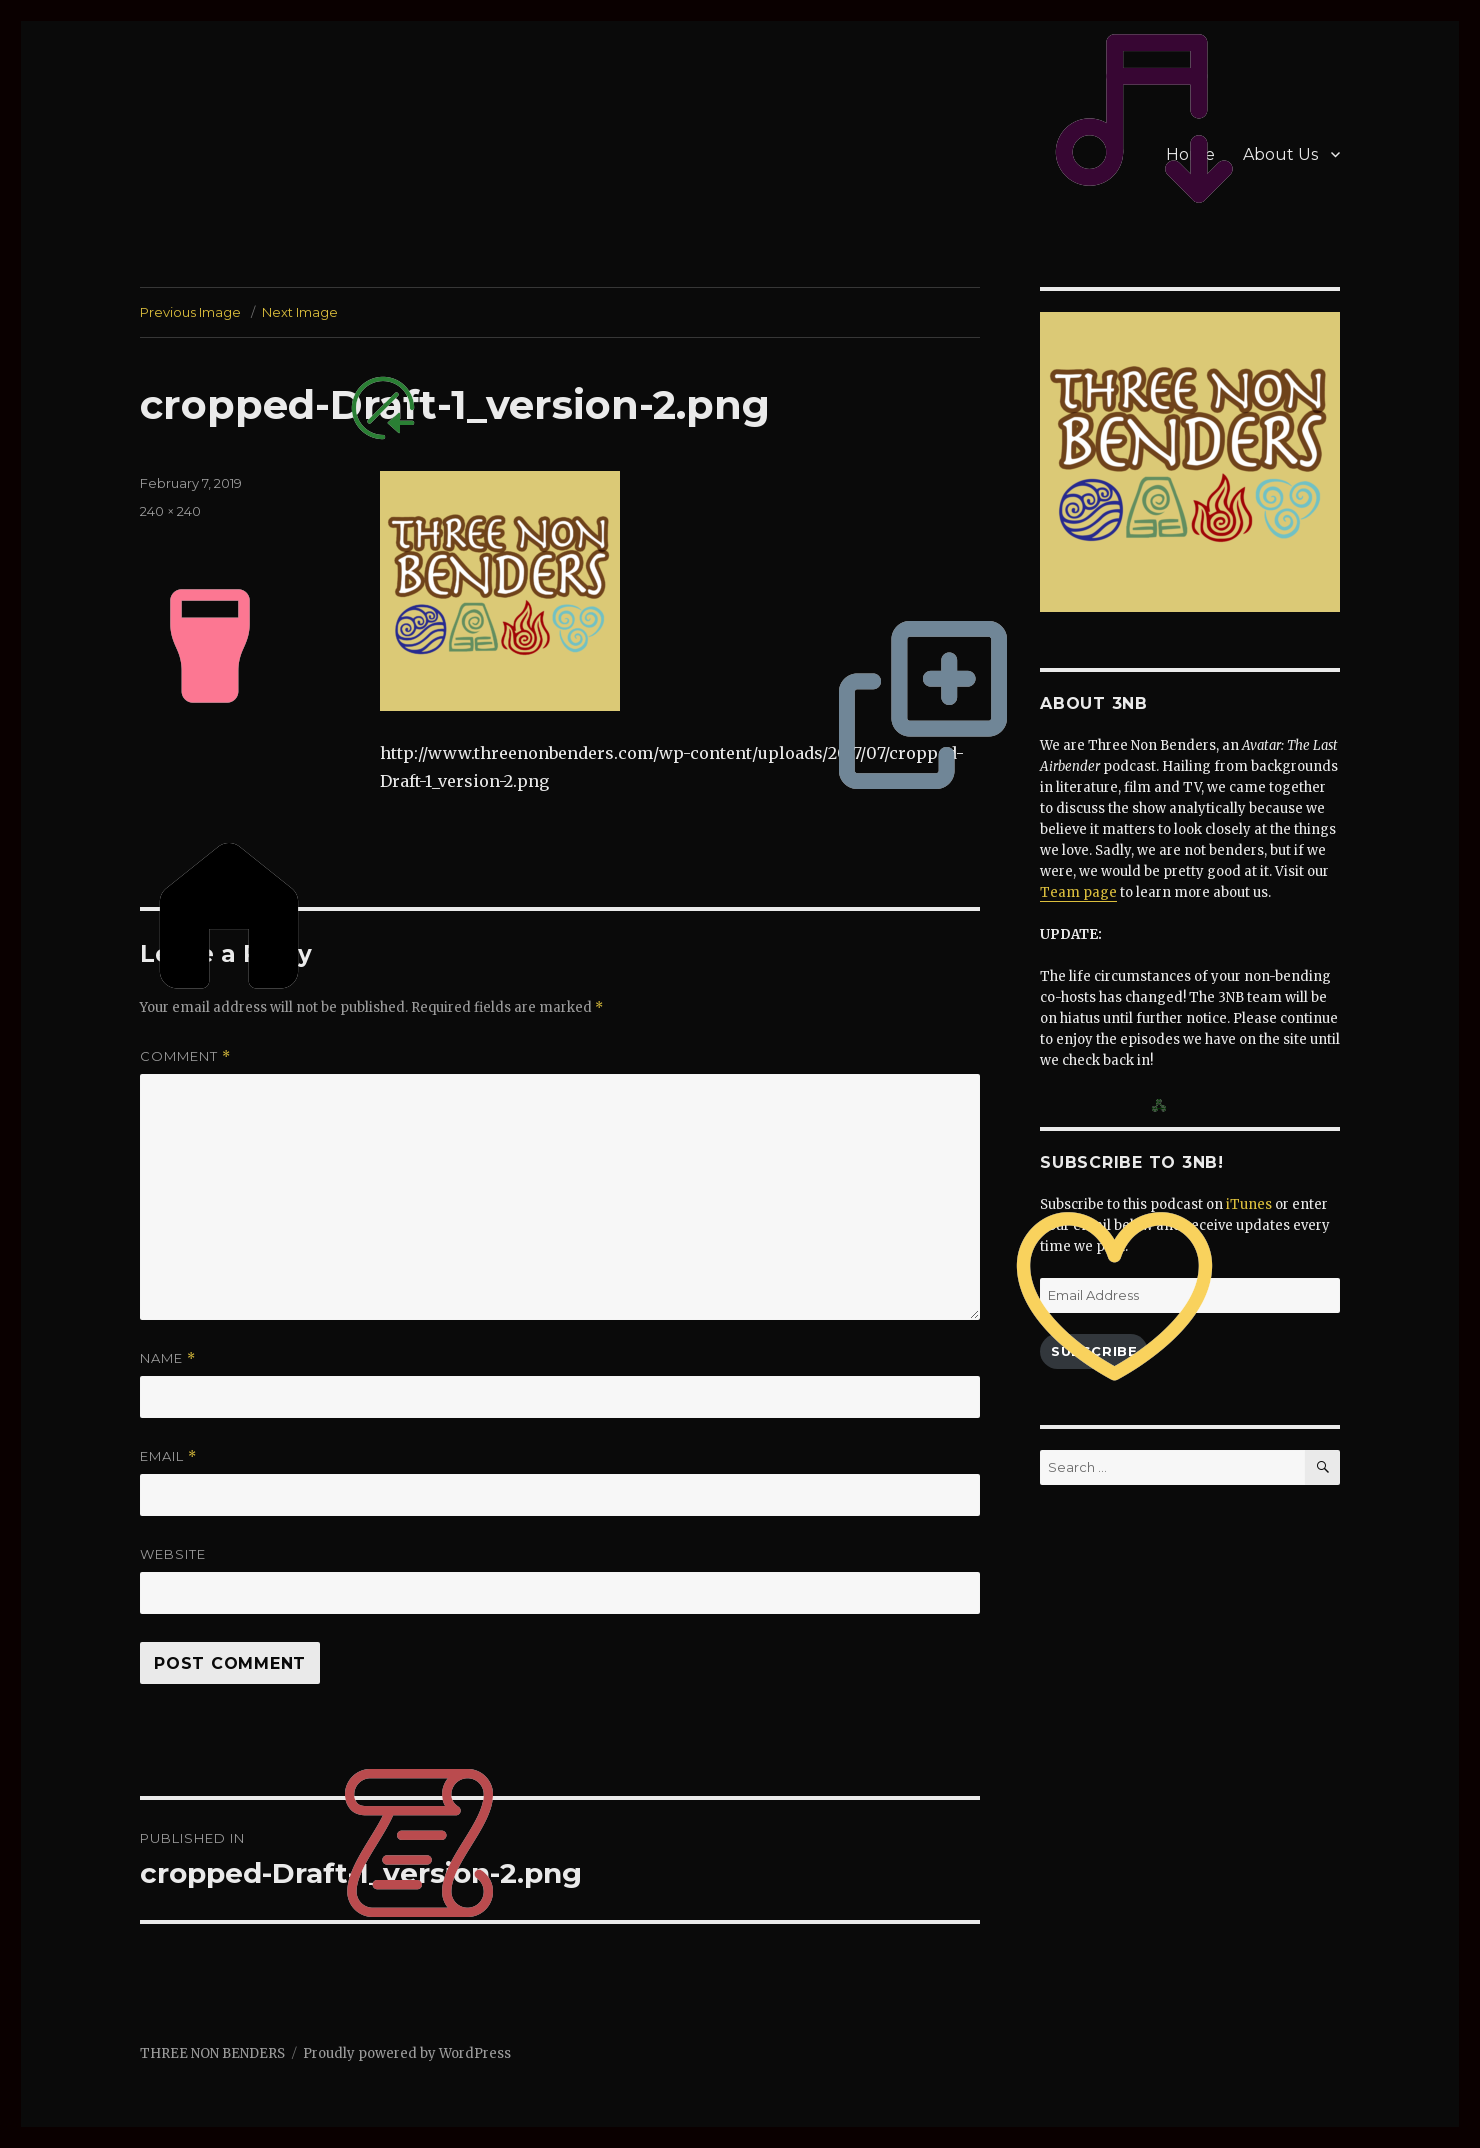  What do you see at coordinates (1114, 1296) in the screenshot?
I see `like or favorite this item` at bounding box center [1114, 1296].